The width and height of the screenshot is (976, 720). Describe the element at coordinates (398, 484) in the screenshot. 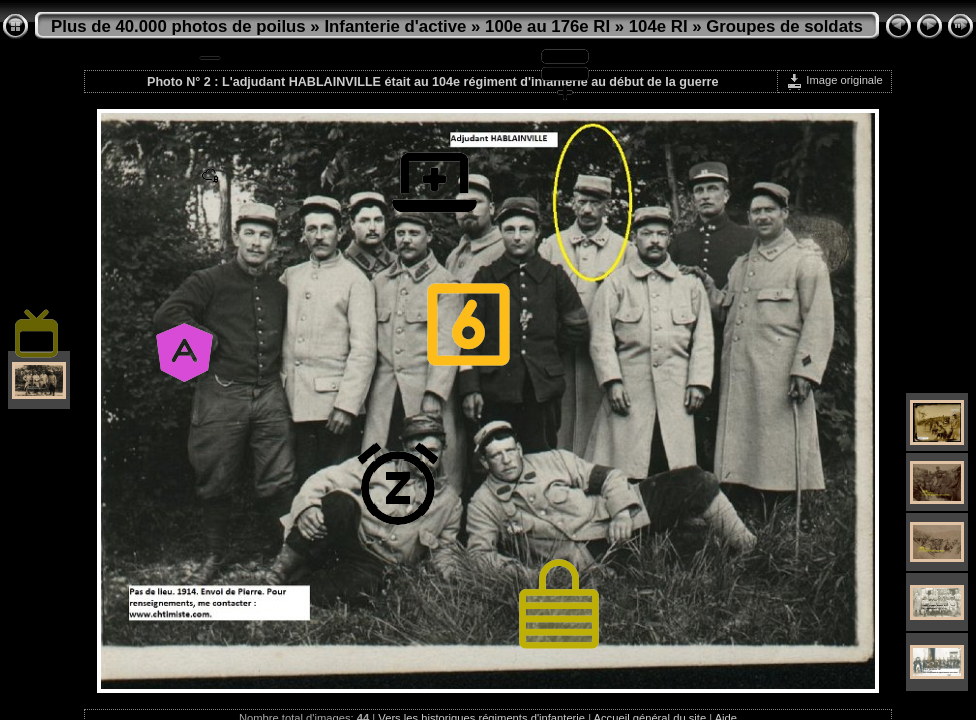

I see `snooze an alarm or reminder` at that location.